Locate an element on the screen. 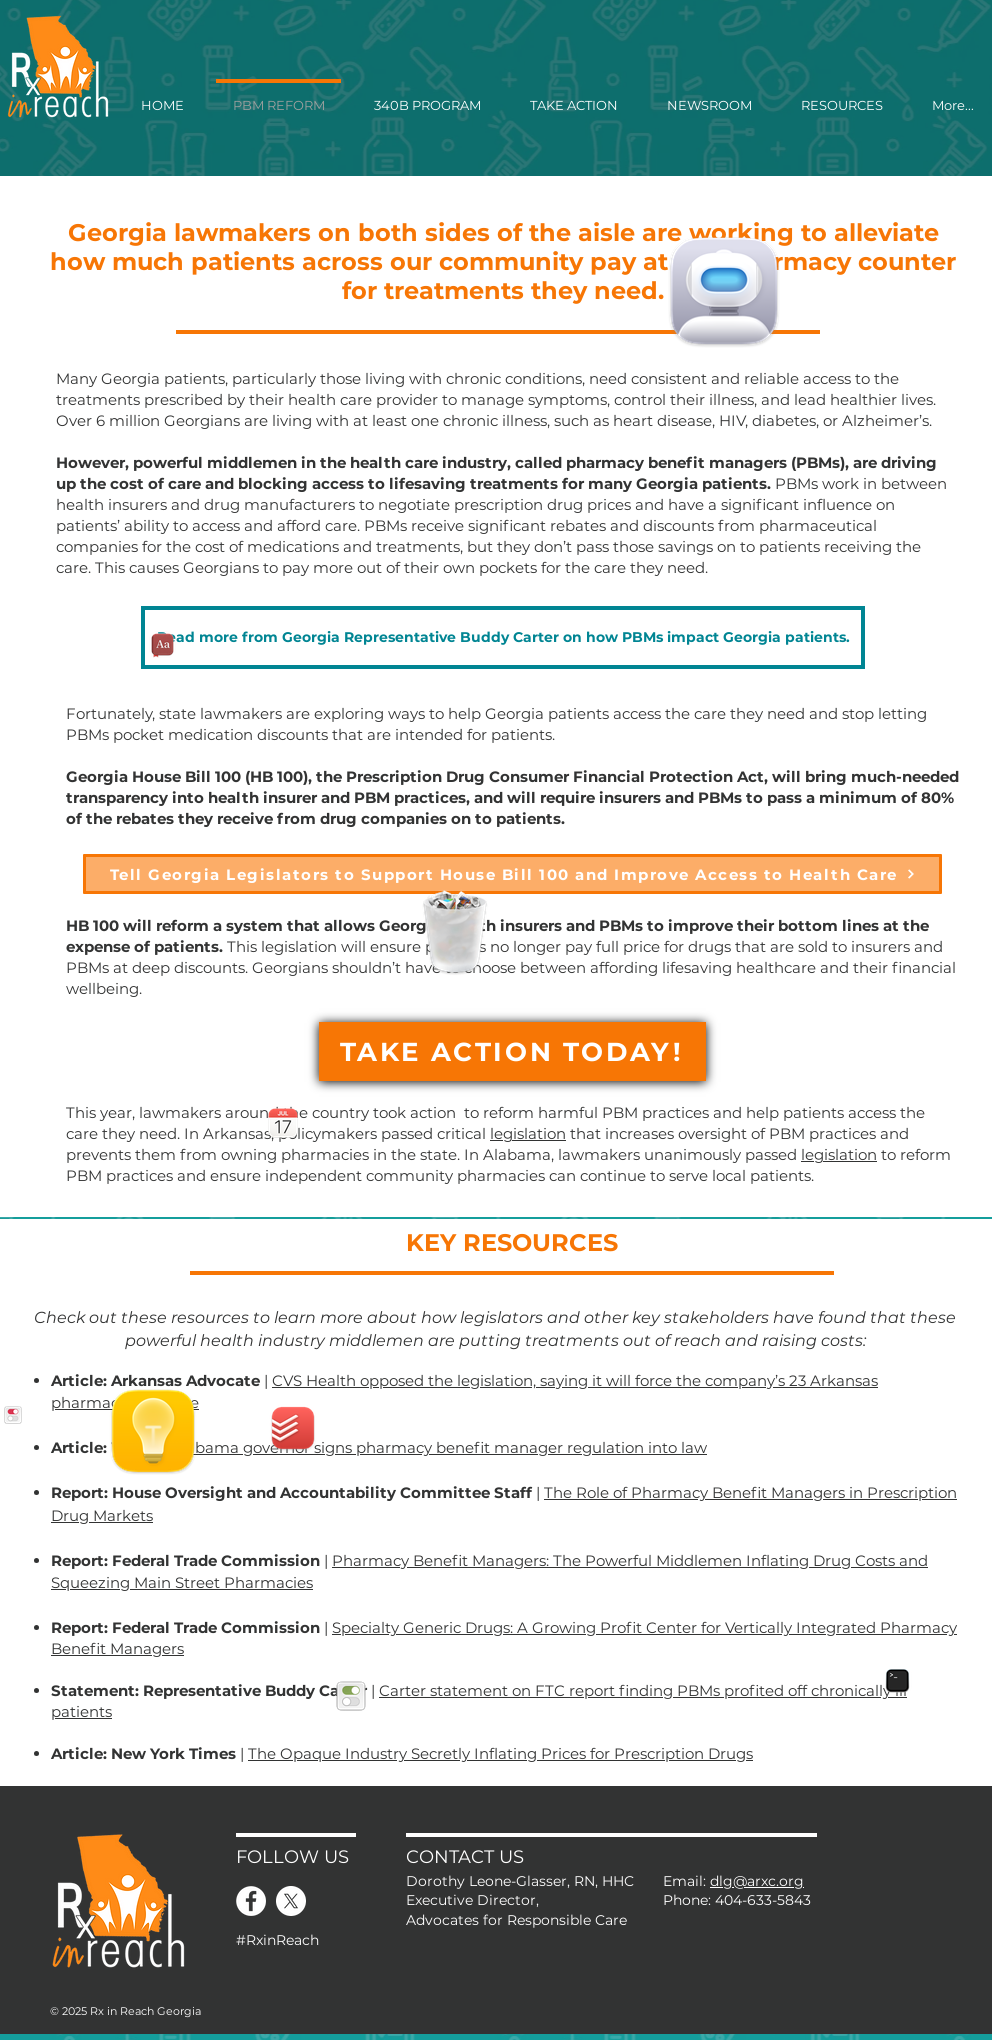 This screenshot has height=2040, width=992. open the dictionary app is located at coordinates (162, 644).